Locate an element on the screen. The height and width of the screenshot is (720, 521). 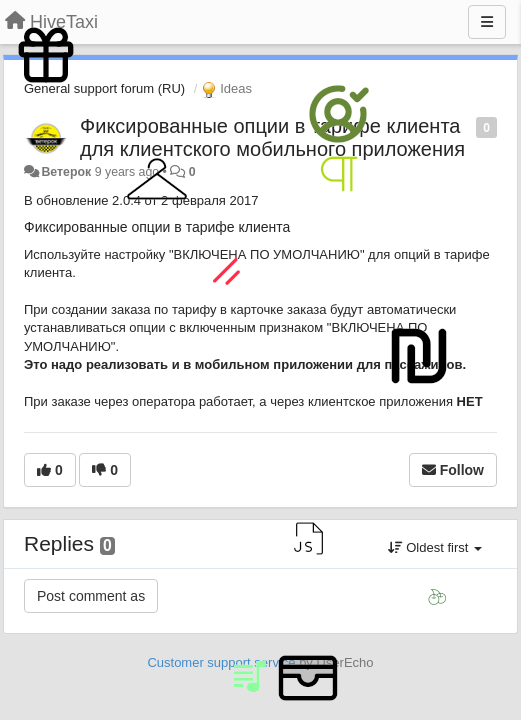
view your music playlist is located at coordinates (250, 676).